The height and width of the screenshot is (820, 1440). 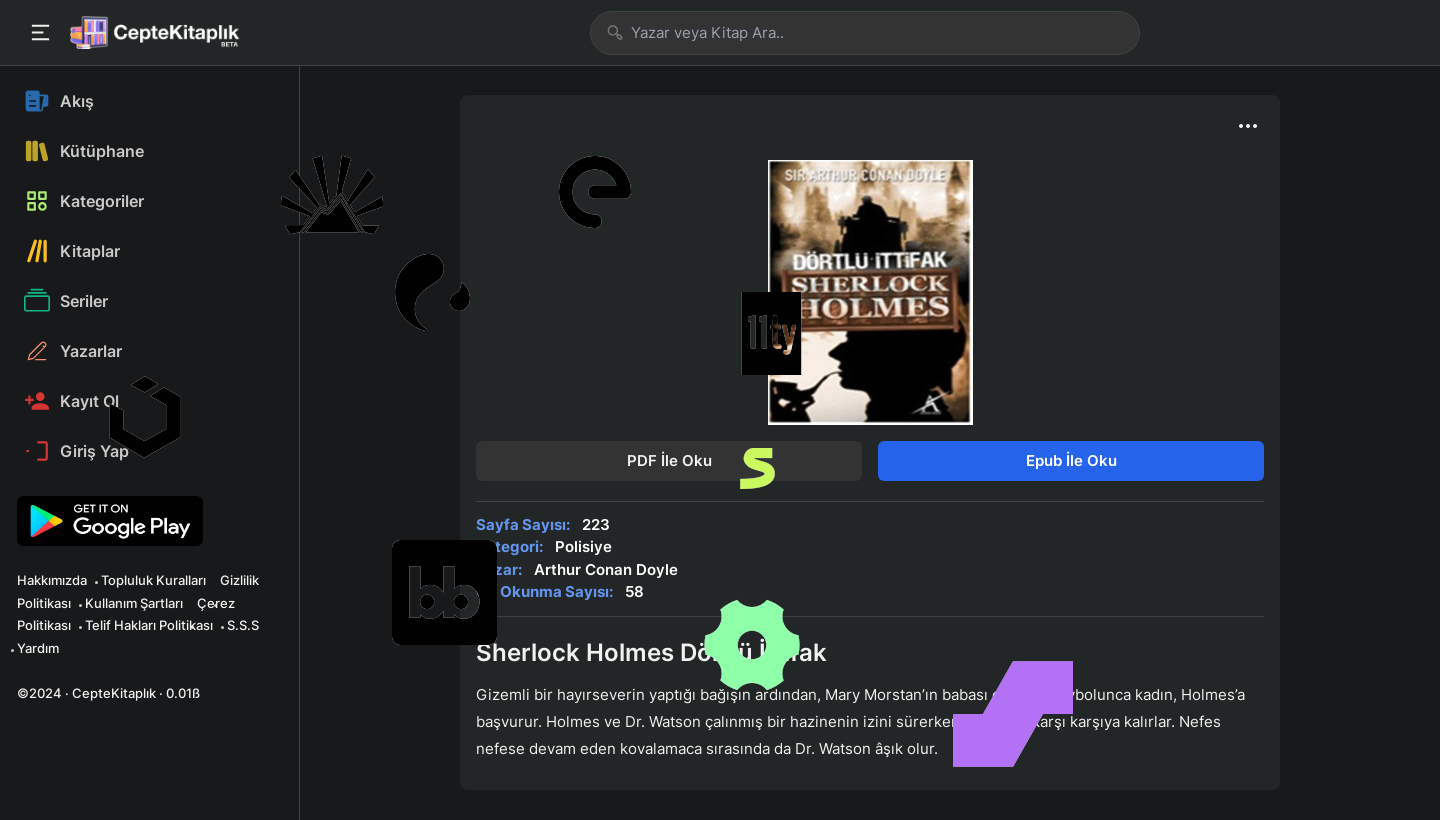 I want to click on open Libera.Chat IRC network, so click(x=332, y=195).